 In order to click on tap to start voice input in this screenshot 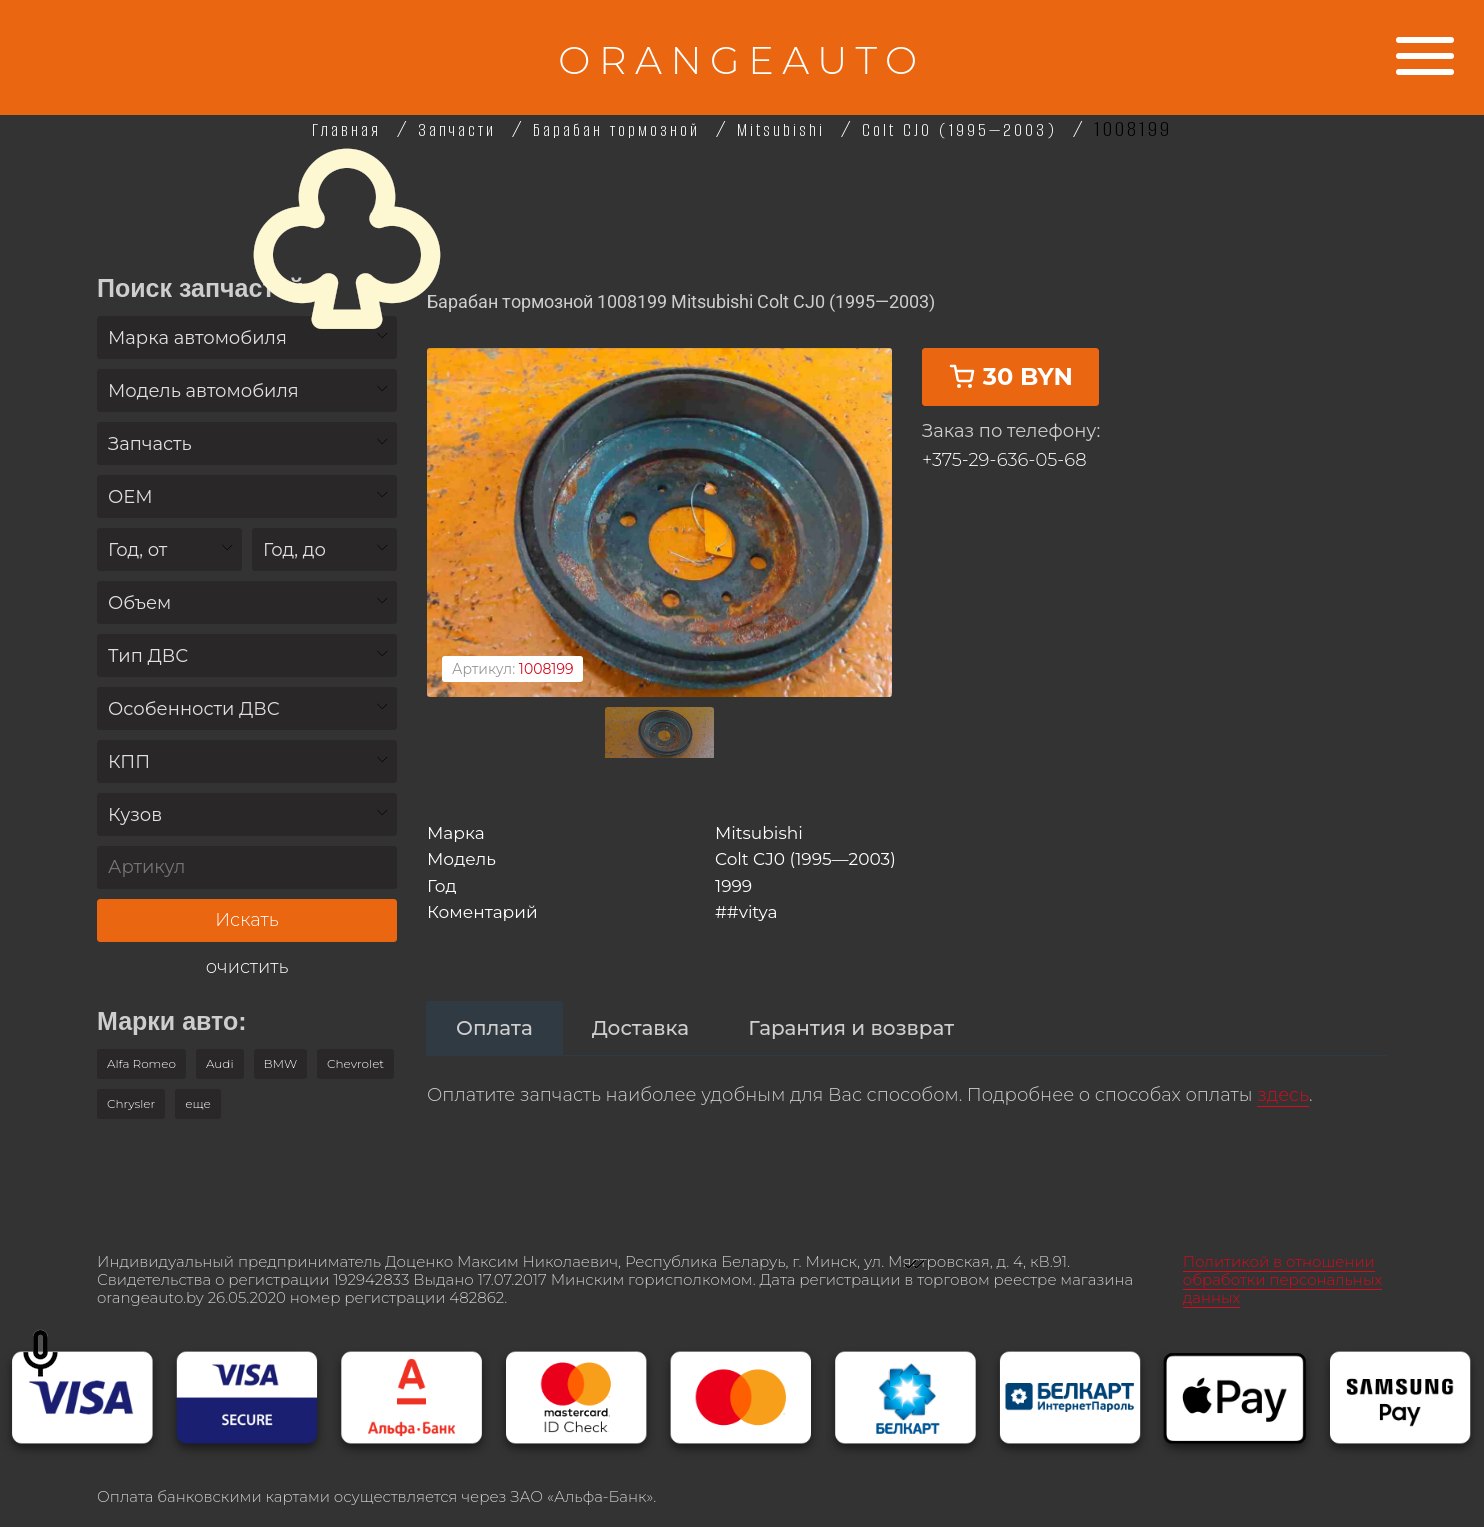, I will do `click(40, 1354)`.